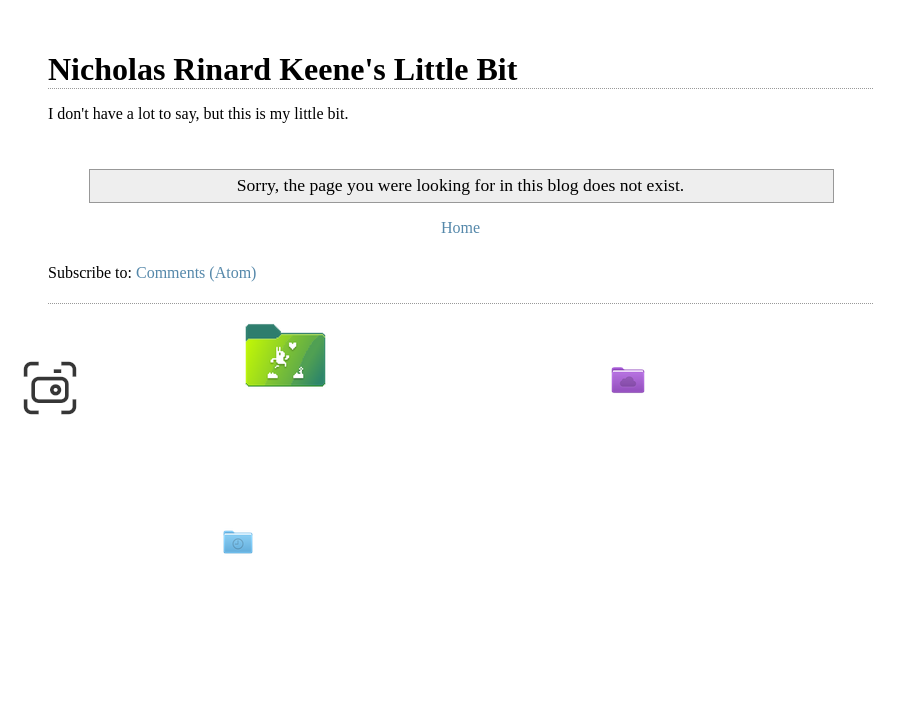 This screenshot has width=921, height=720. Describe the element at coordinates (238, 542) in the screenshot. I see `access temporary files folder` at that location.